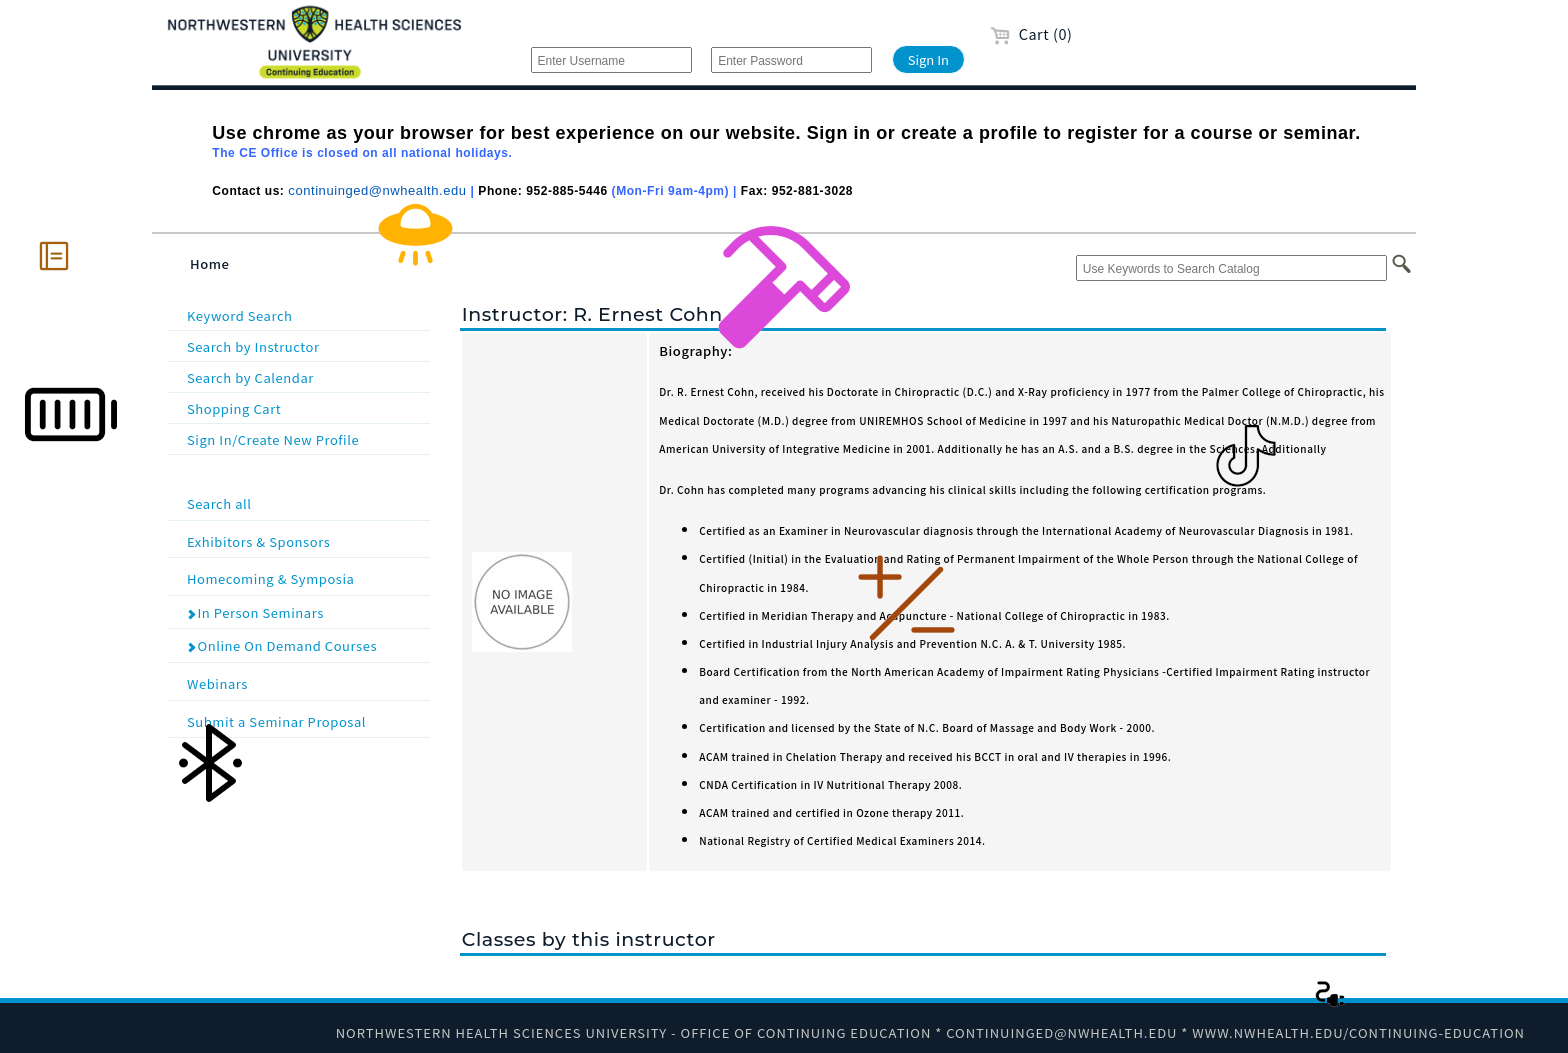 The width and height of the screenshot is (1568, 1053). What do you see at coordinates (1246, 457) in the screenshot?
I see `open the TikTok app` at bounding box center [1246, 457].